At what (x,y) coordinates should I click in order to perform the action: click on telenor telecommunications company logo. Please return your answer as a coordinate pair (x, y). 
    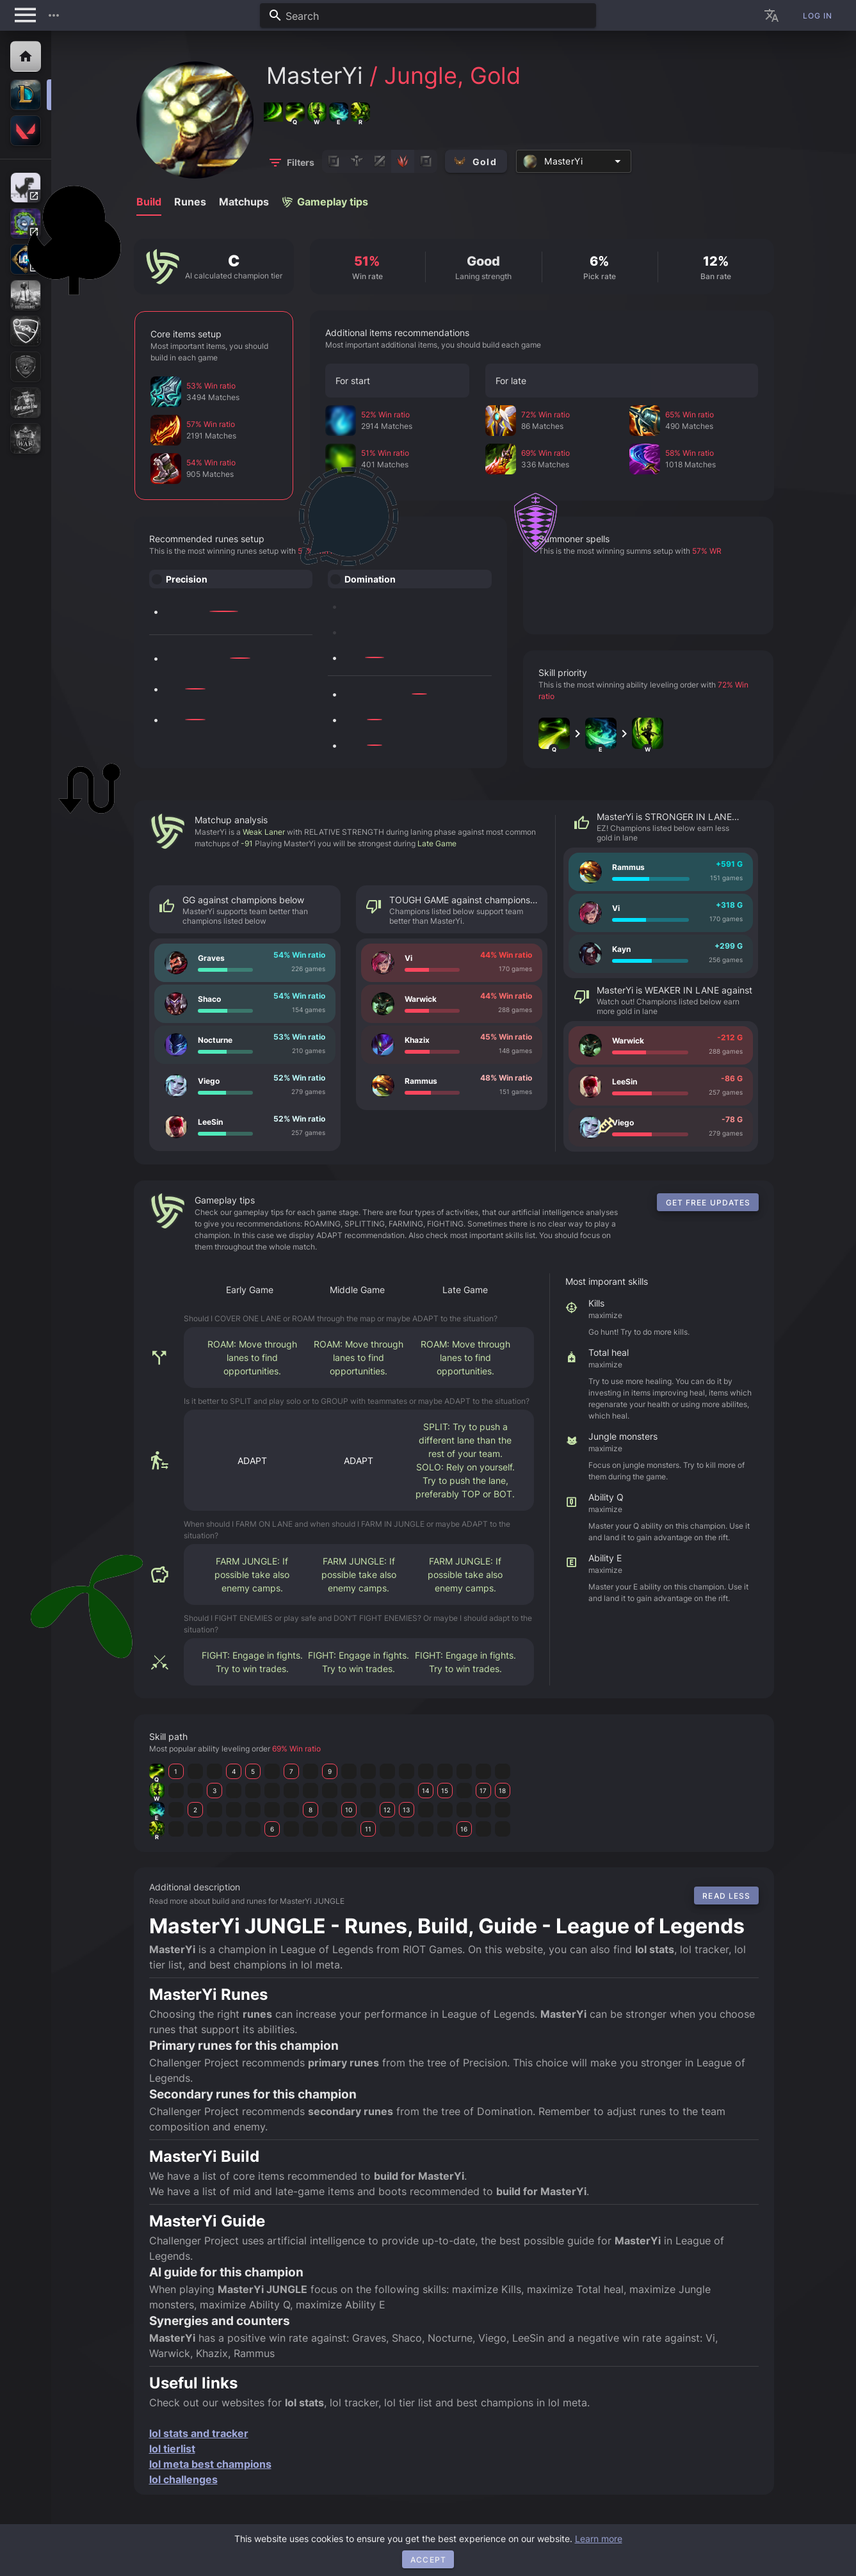
    Looking at the image, I should click on (86, 1606).